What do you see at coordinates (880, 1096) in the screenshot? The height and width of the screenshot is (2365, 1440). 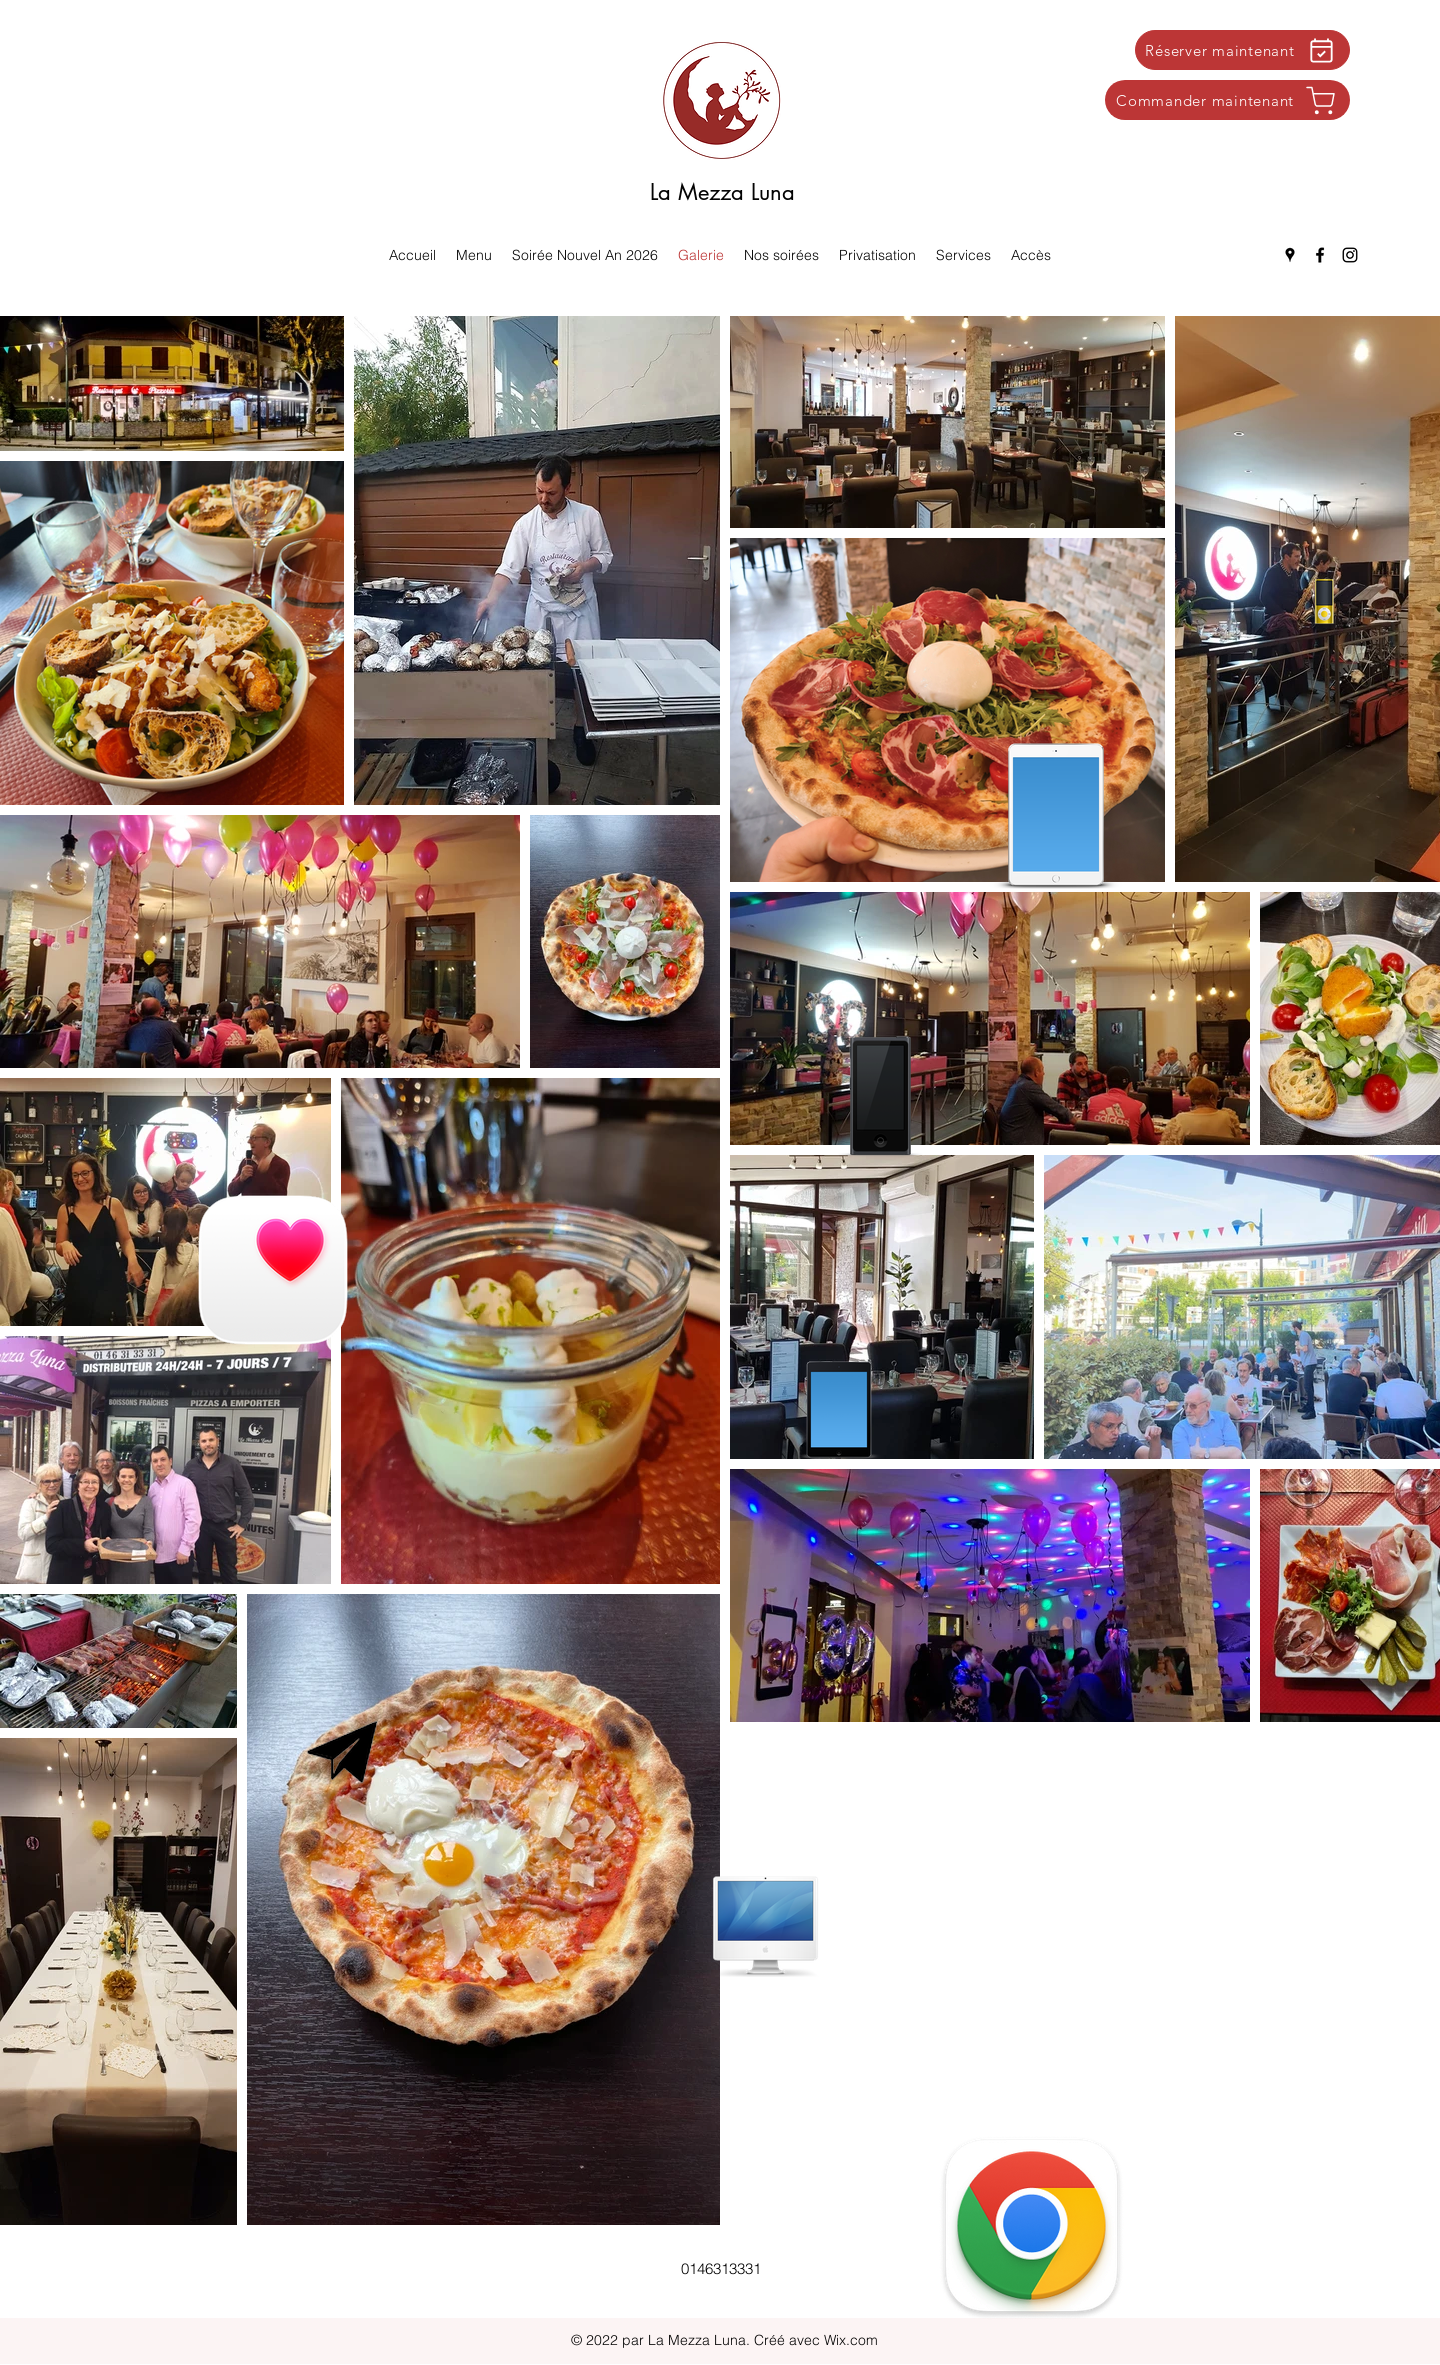 I see `iPod nano device connected to your system` at bounding box center [880, 1096].